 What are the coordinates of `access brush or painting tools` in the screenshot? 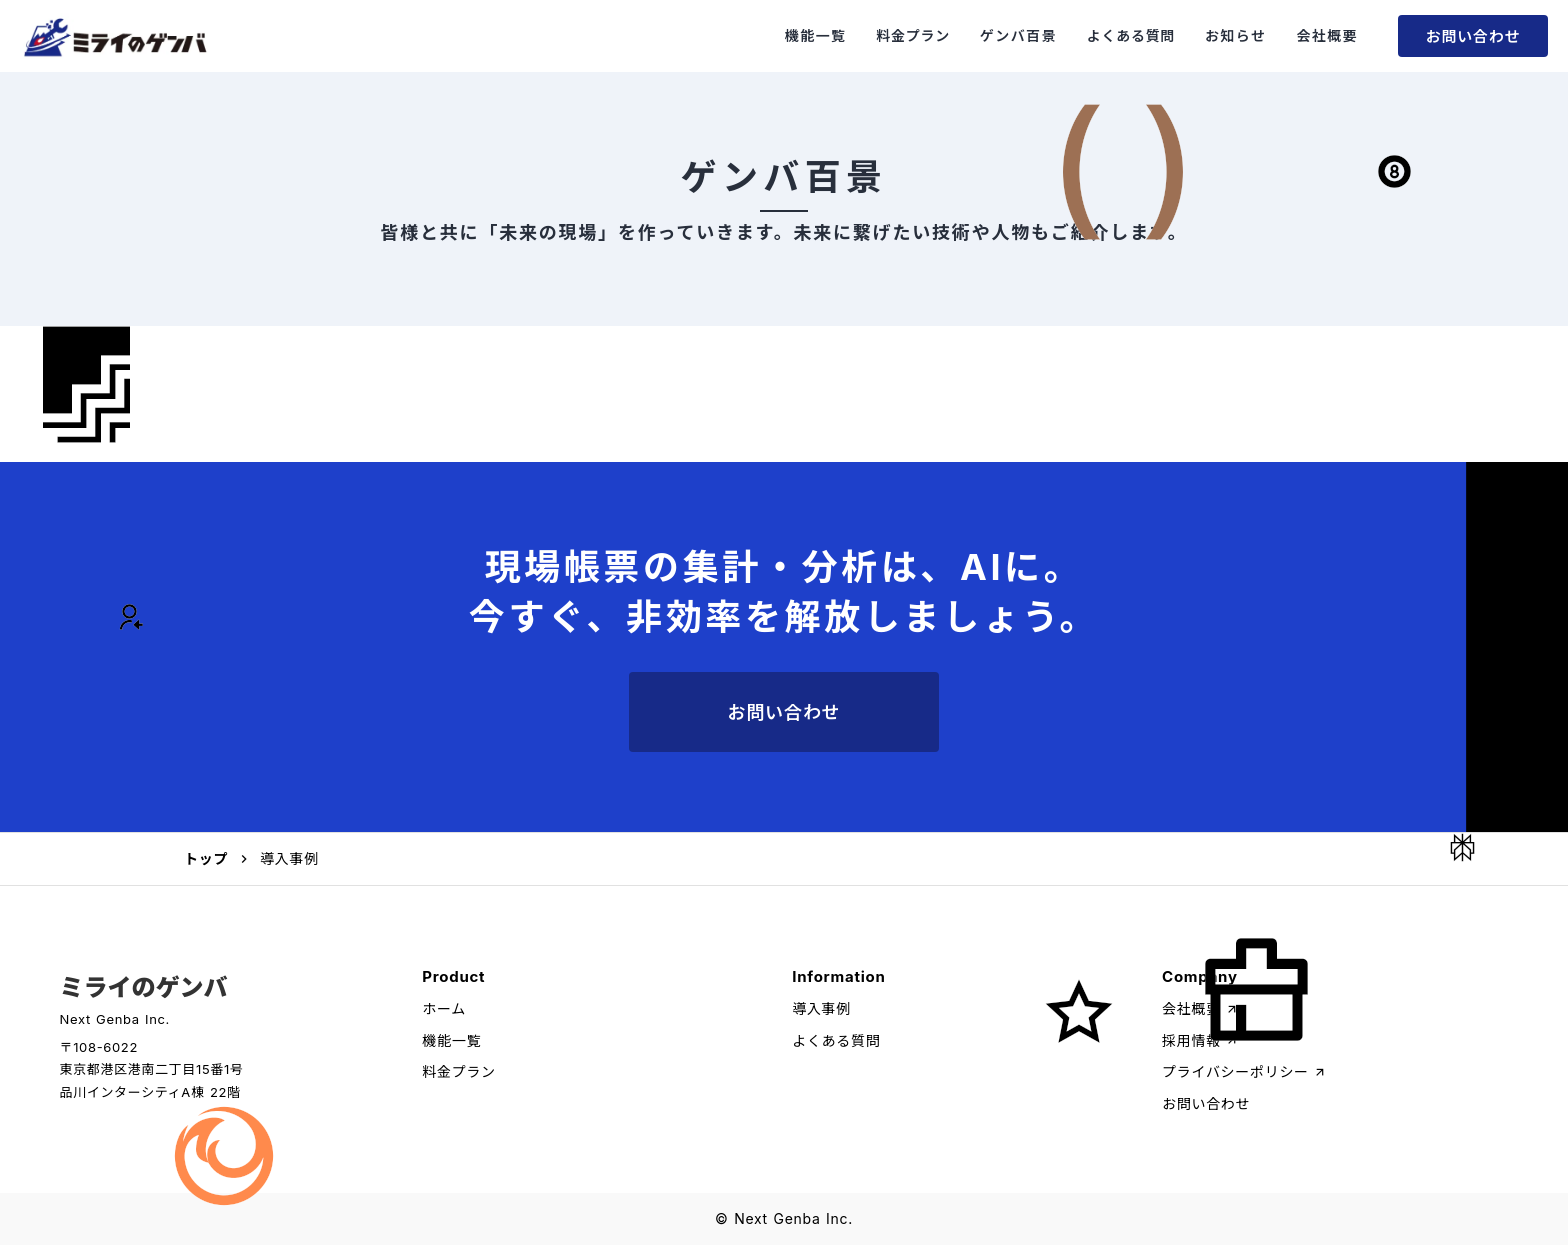 It's located at (1256, 989).